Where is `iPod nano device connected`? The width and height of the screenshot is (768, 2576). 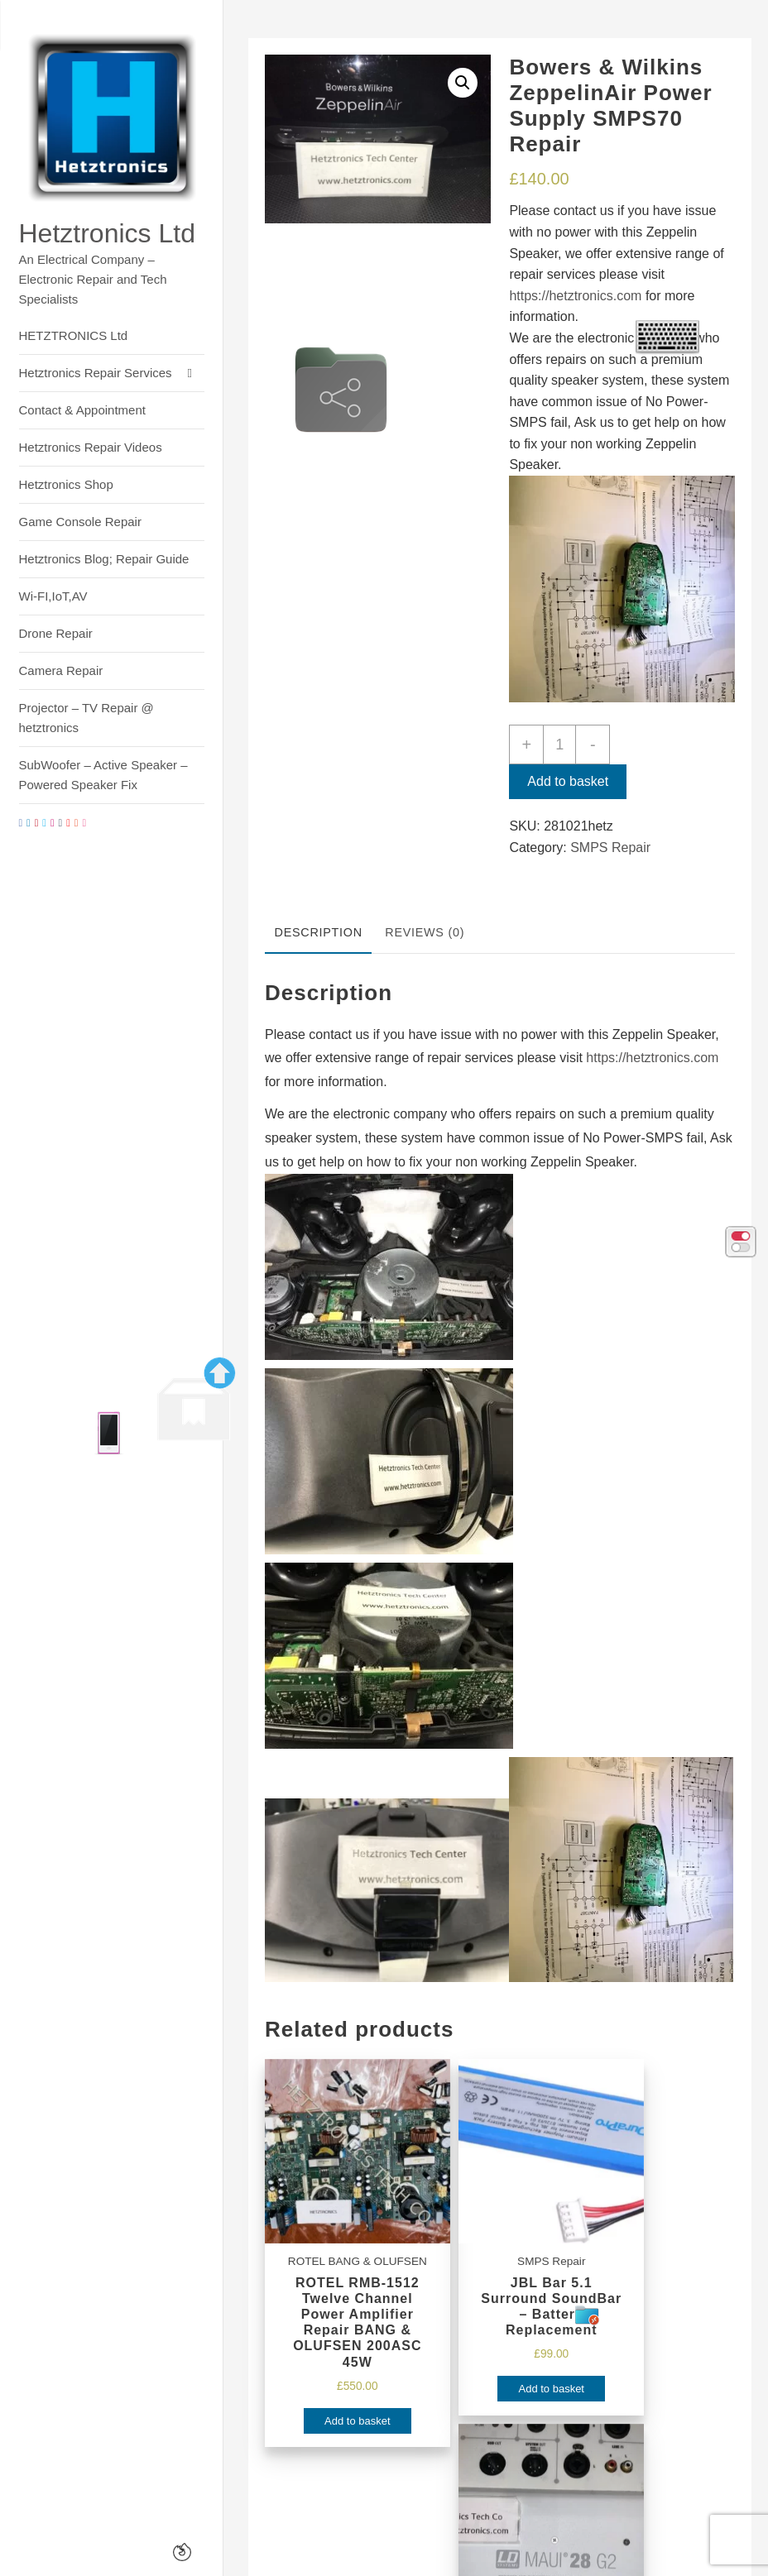 iPod nano device connected is located at coordinates (108, 1433).